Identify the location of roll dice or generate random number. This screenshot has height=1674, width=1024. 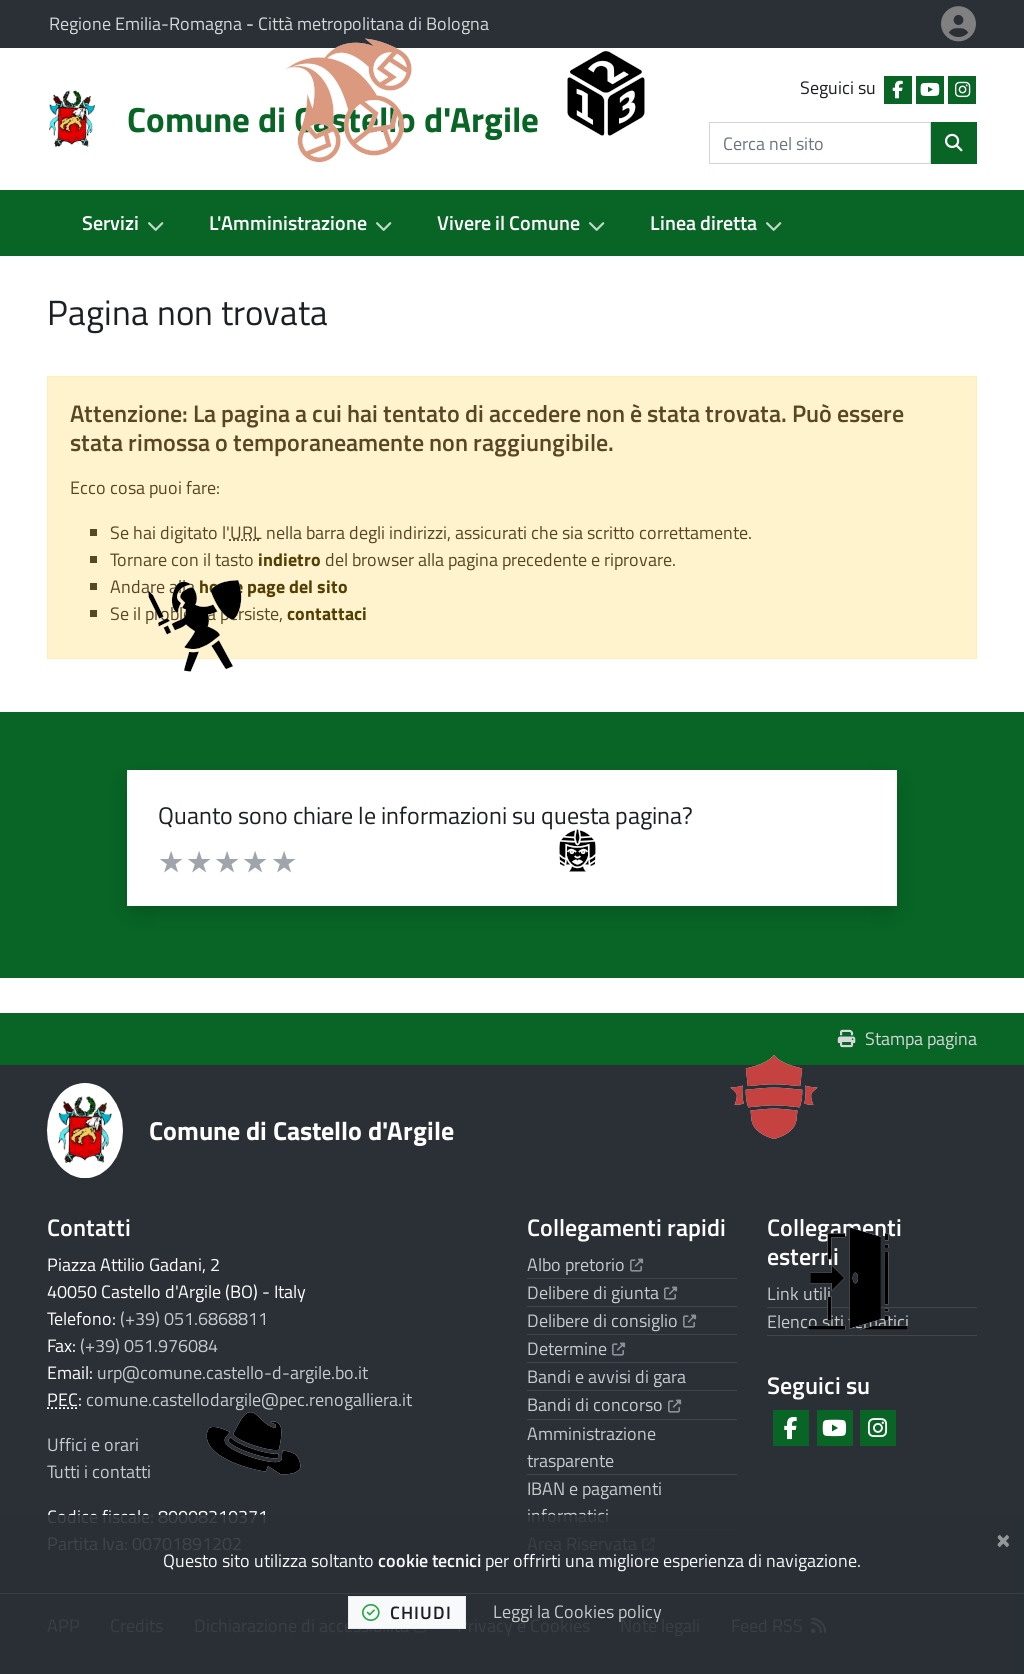
(606, 94).